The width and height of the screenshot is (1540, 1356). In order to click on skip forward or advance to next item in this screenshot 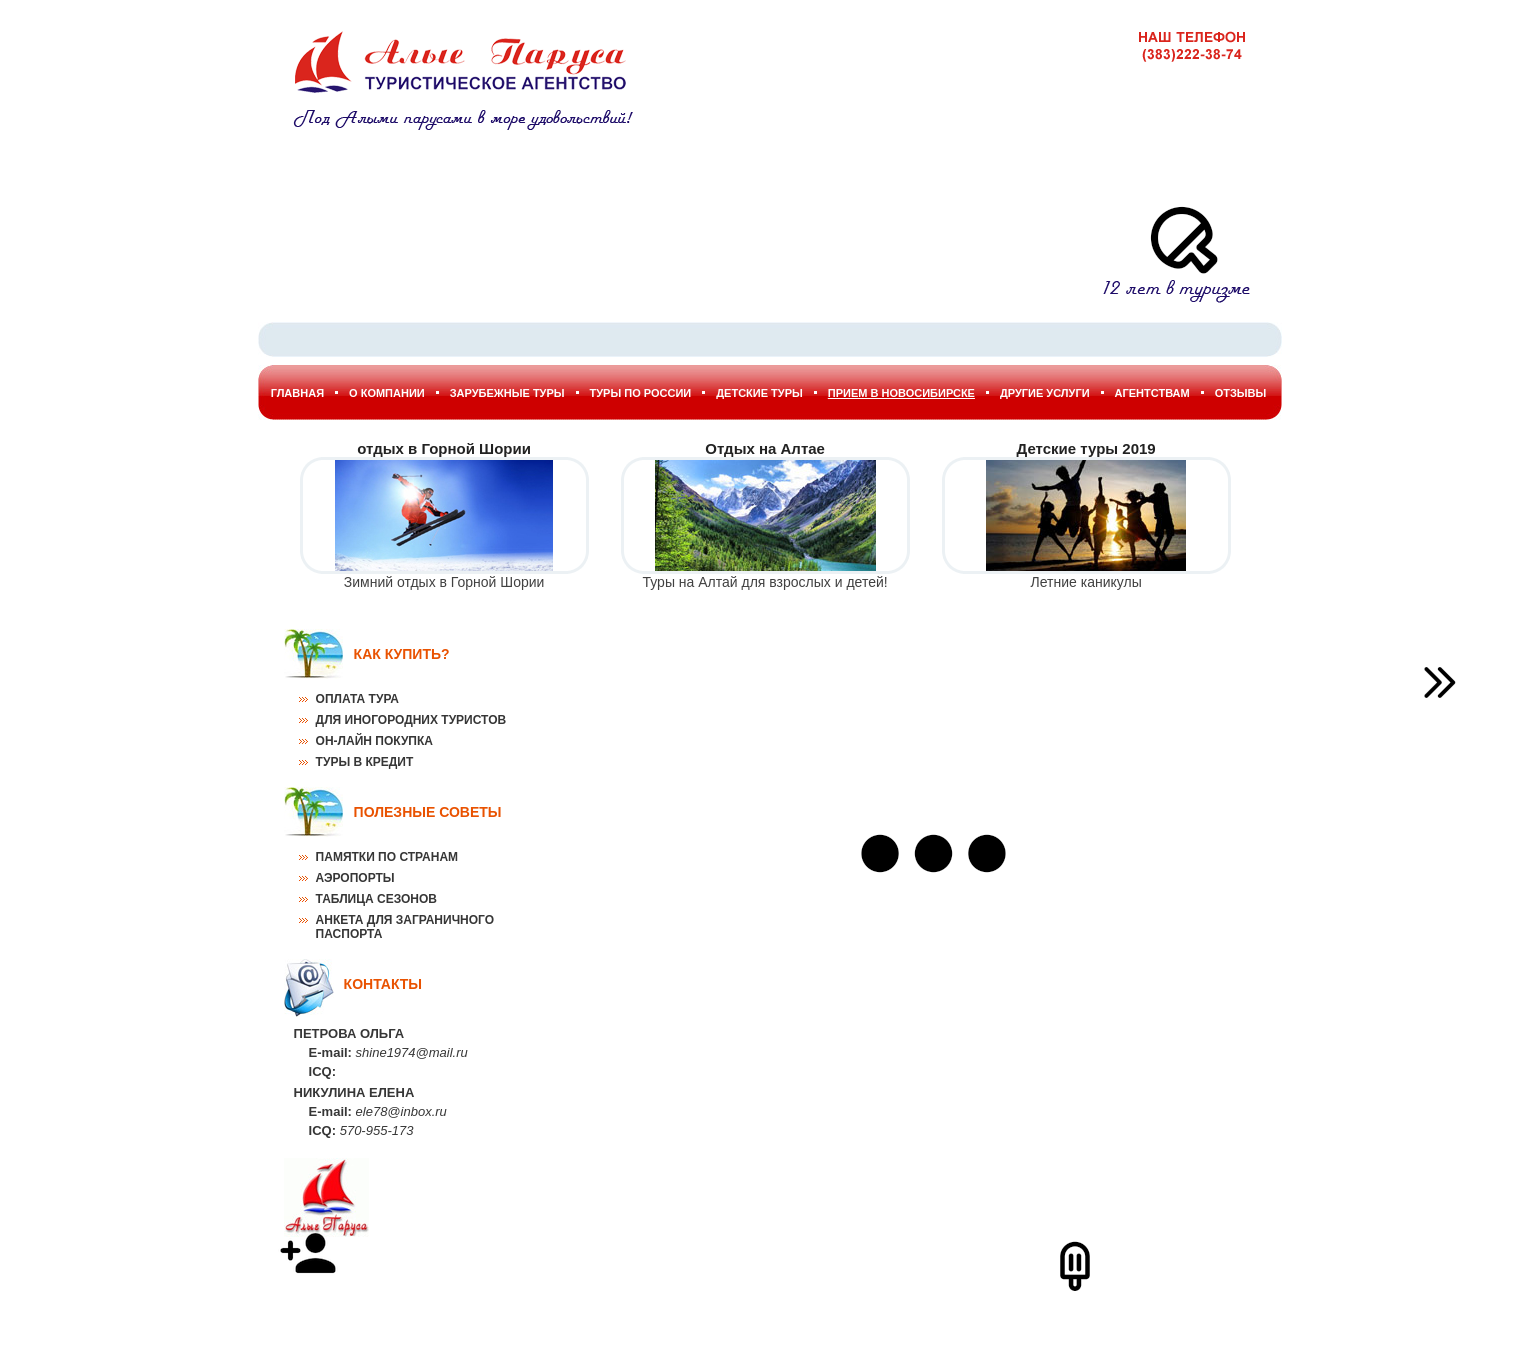, I will do `click(1438, 682)`.